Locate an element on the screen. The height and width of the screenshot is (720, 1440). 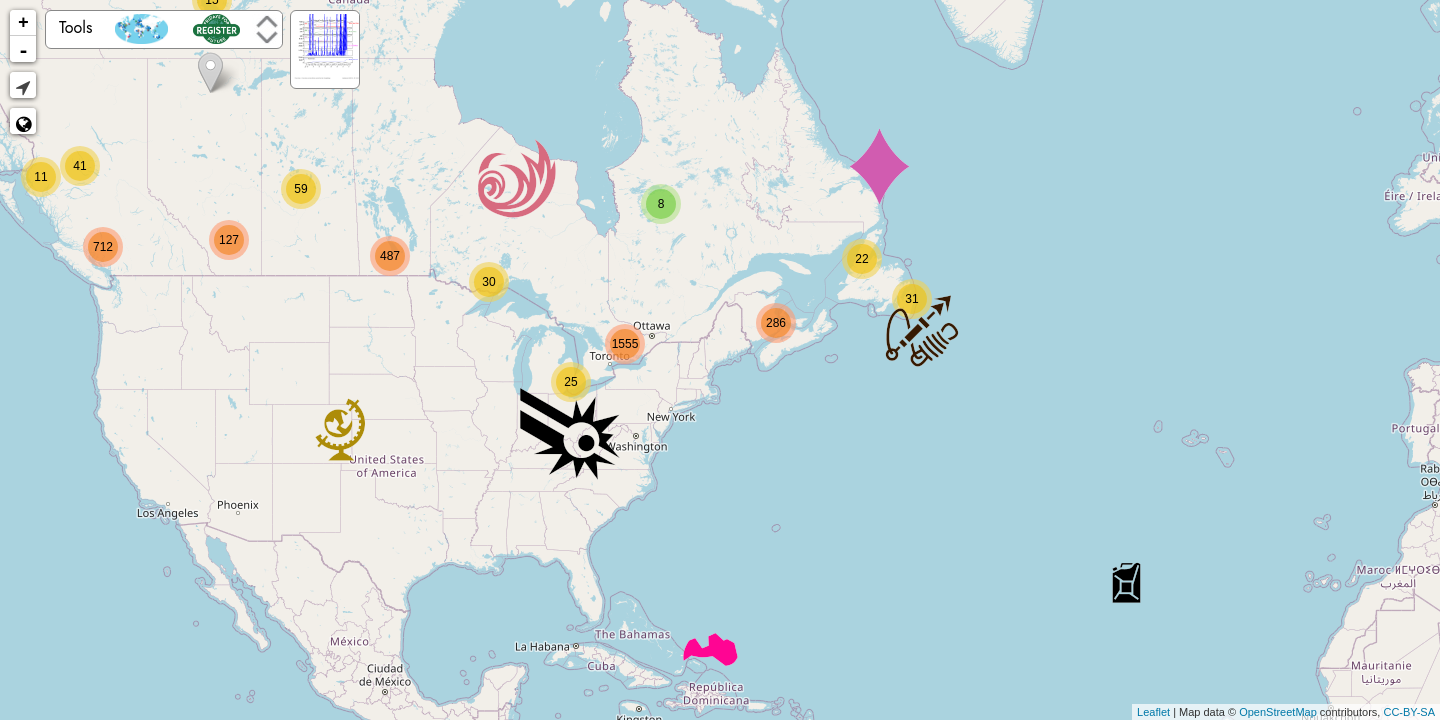
indicates a fire or flame spell with spin effect in a game is located at coordinates (517, 178).